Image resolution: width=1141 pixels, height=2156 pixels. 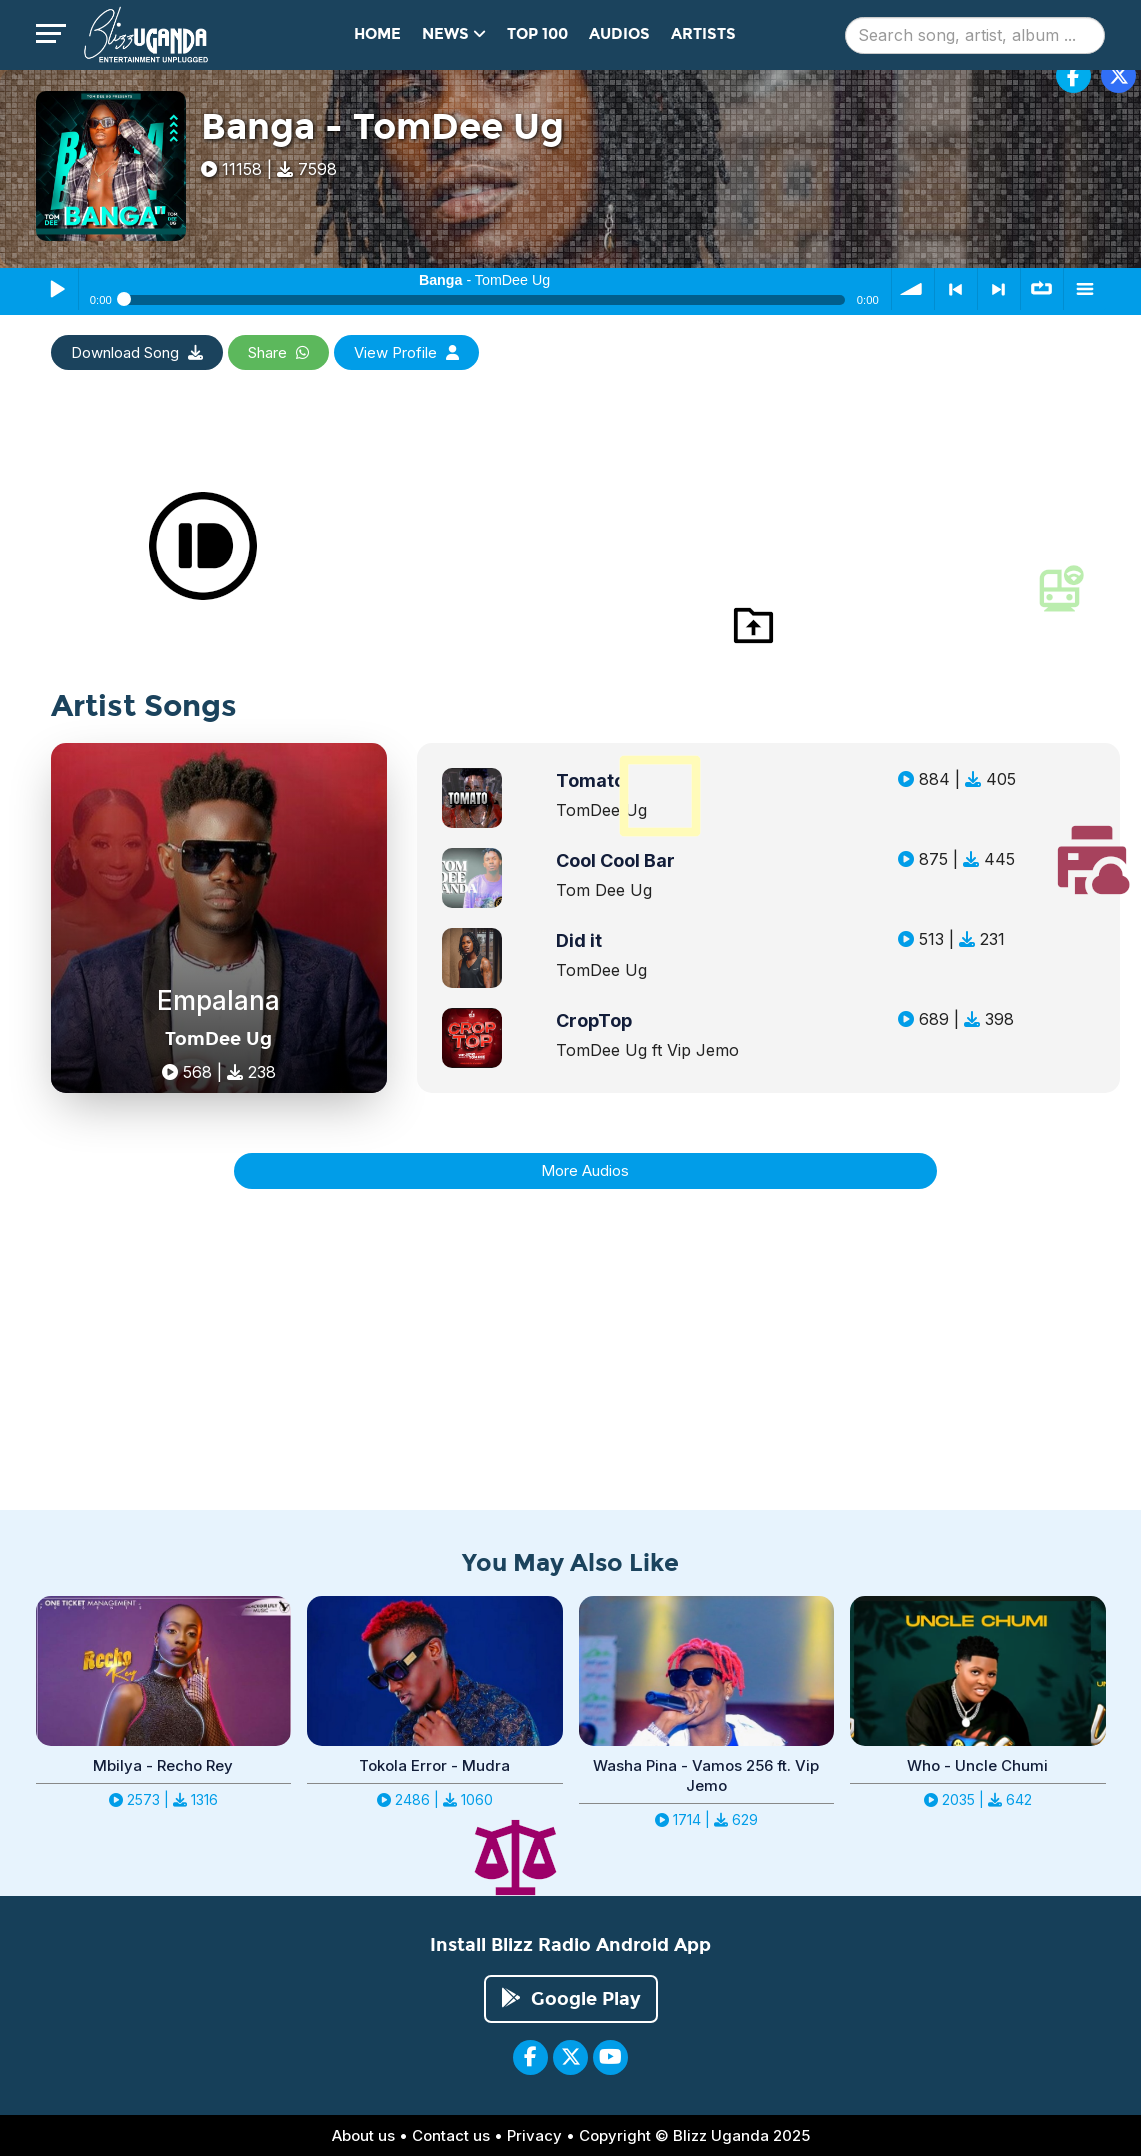 What do you see at coordinates (203, 546) in the screenshot?
I see `open pushbullet app` at bounding box center [203, 546].